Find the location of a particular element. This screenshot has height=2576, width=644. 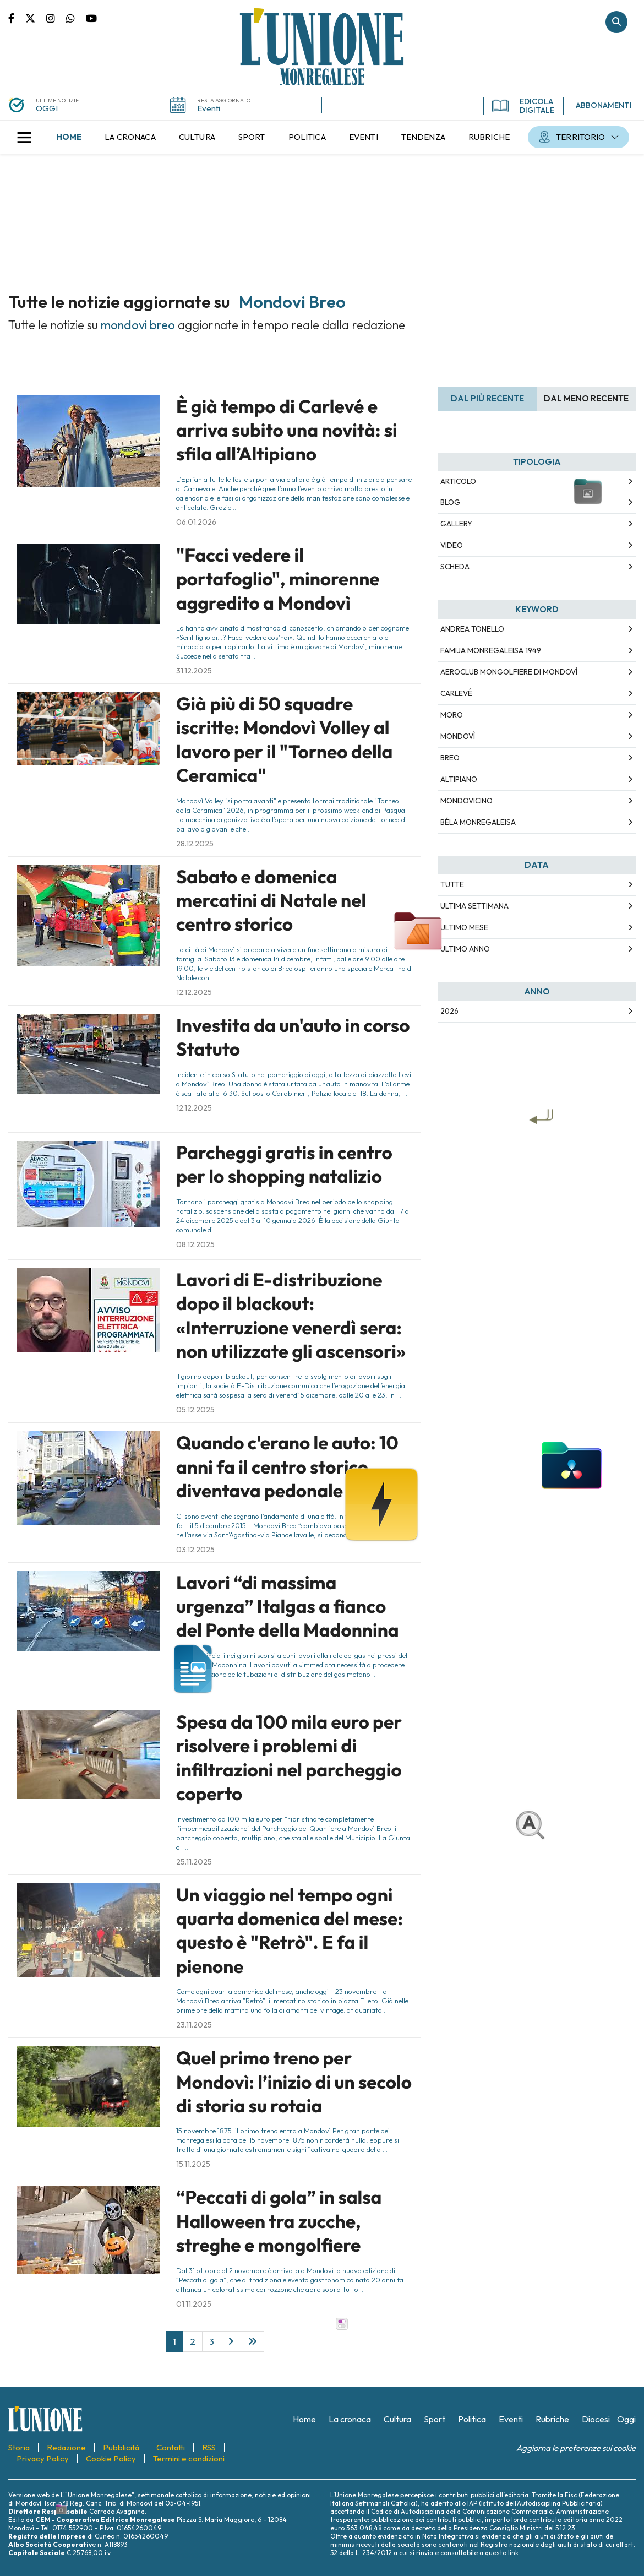

open davinci resolve project files folder is located at coordinates (571, 1467).